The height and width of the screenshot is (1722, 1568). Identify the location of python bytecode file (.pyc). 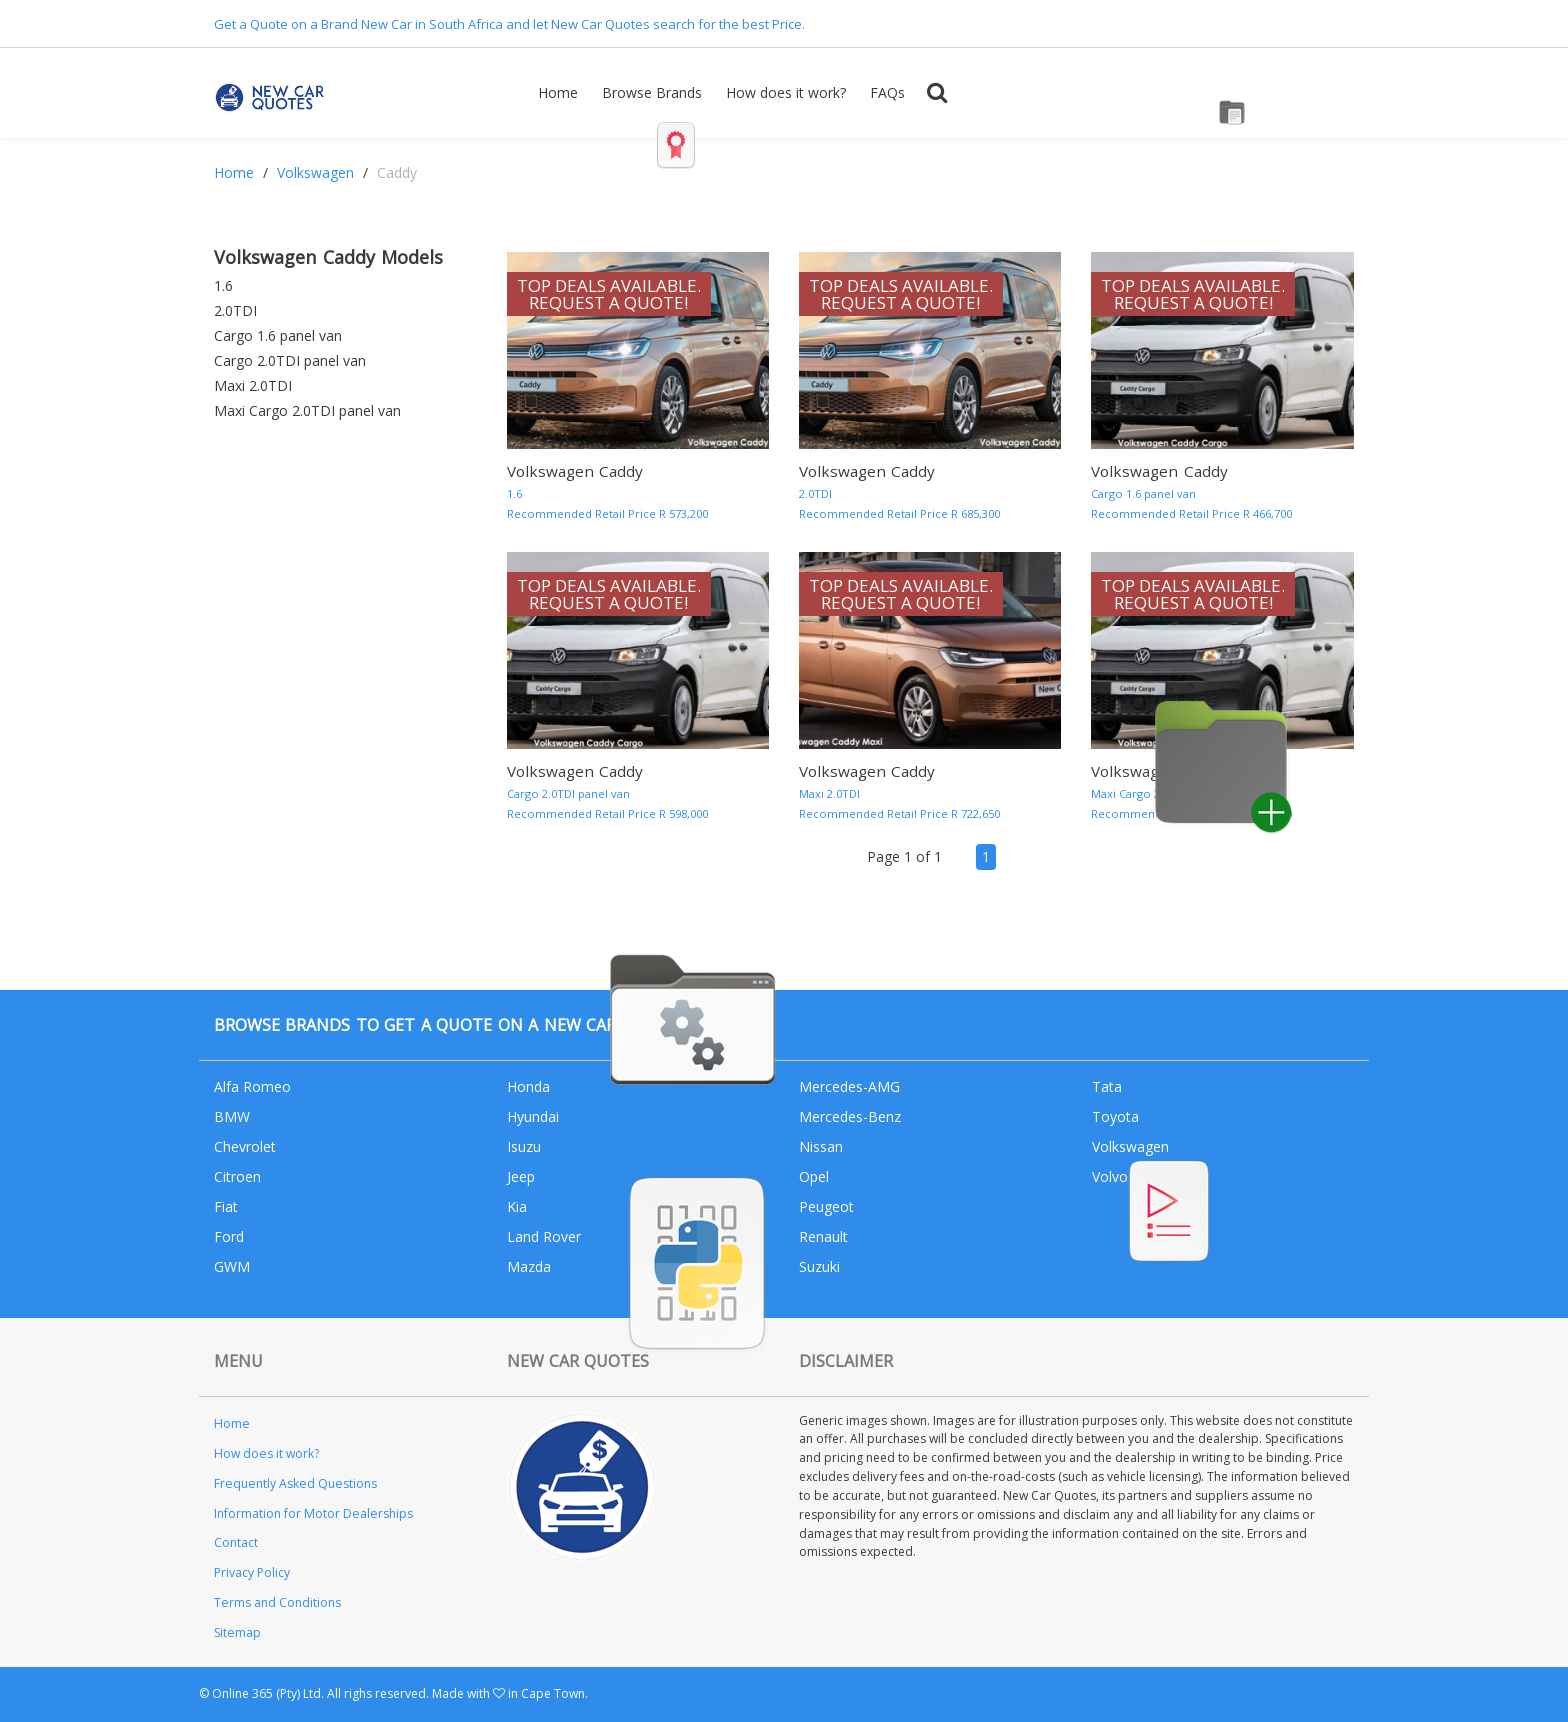
(697, 1263).